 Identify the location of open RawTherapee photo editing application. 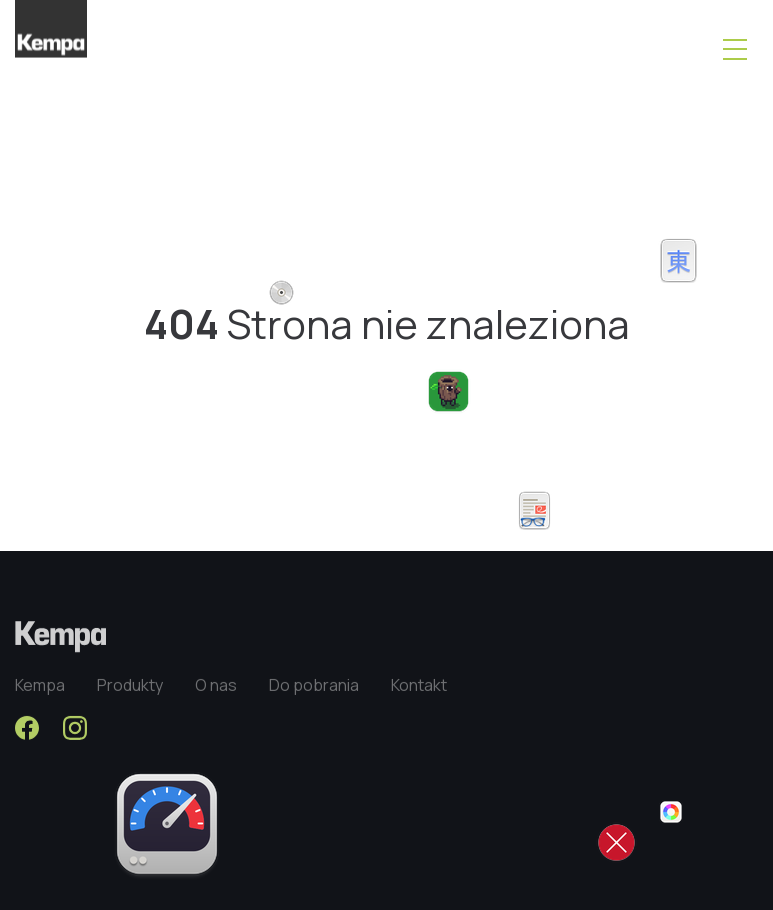
(671, 812).